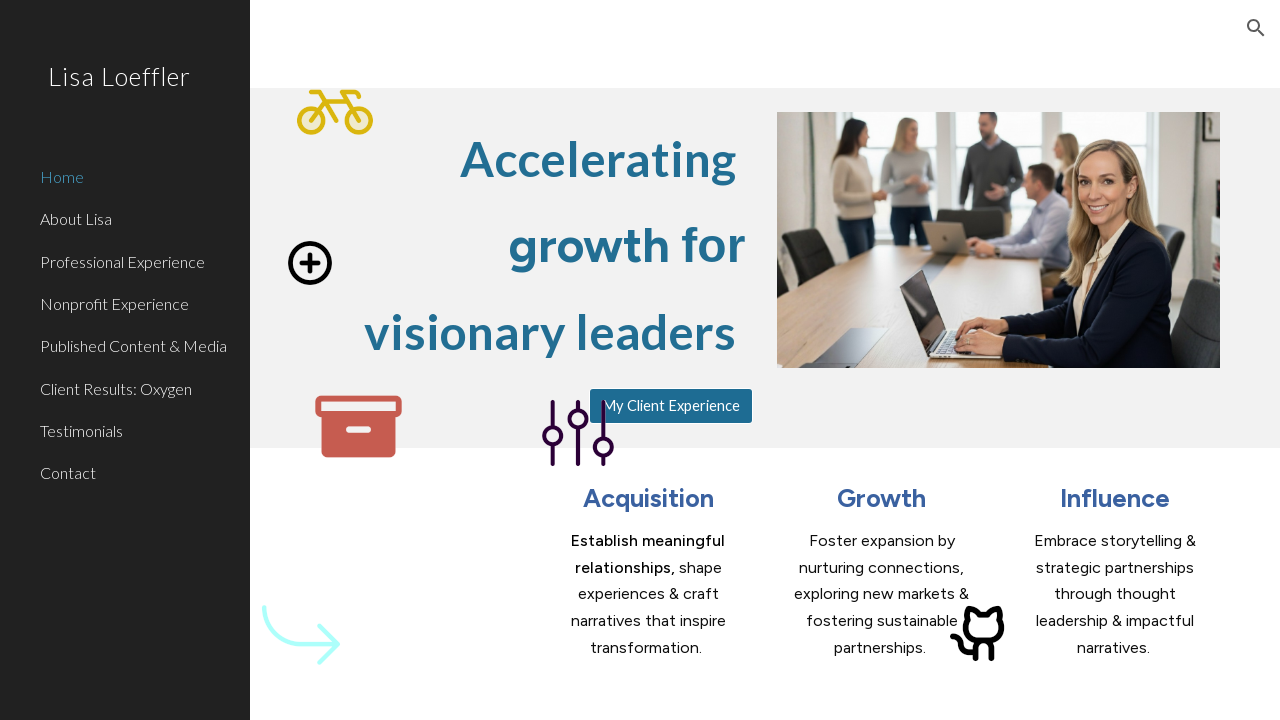 The image size is (1280, 720). I want to click on add a new item, so click(310, 263).